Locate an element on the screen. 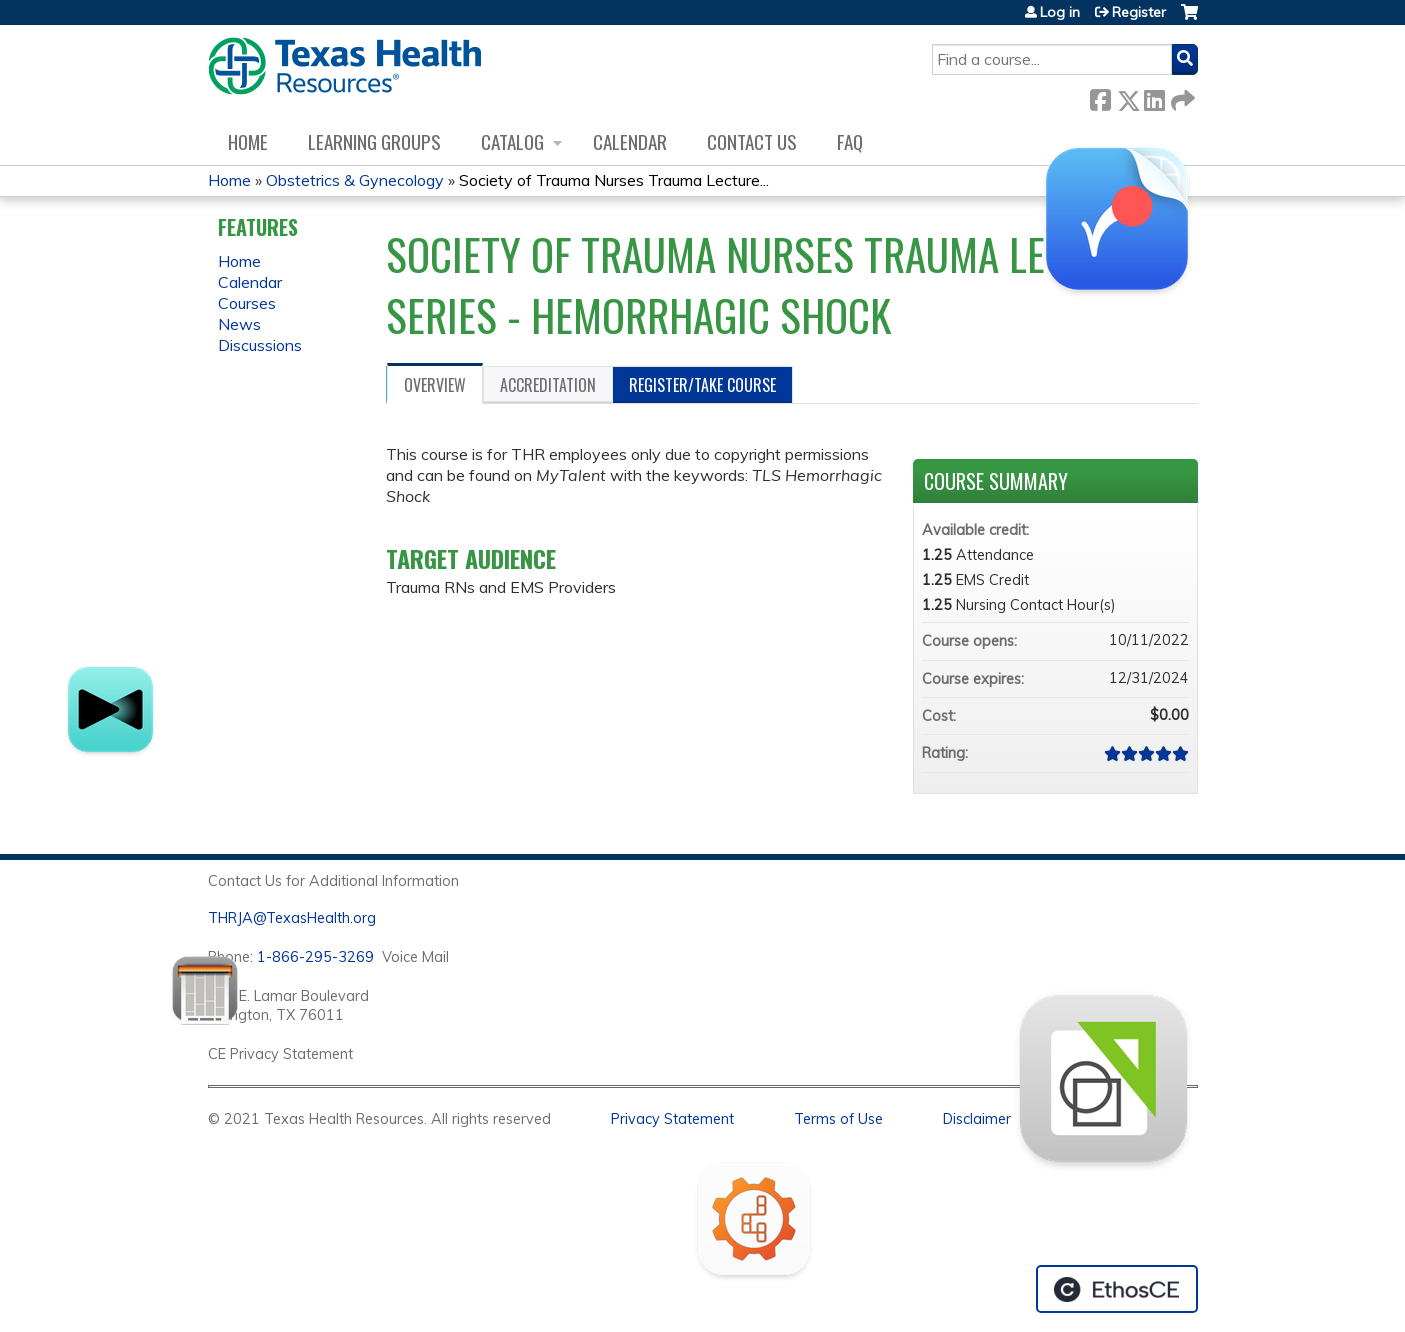  open kig interactive geometry application is located at coordinates (1103, 1078).